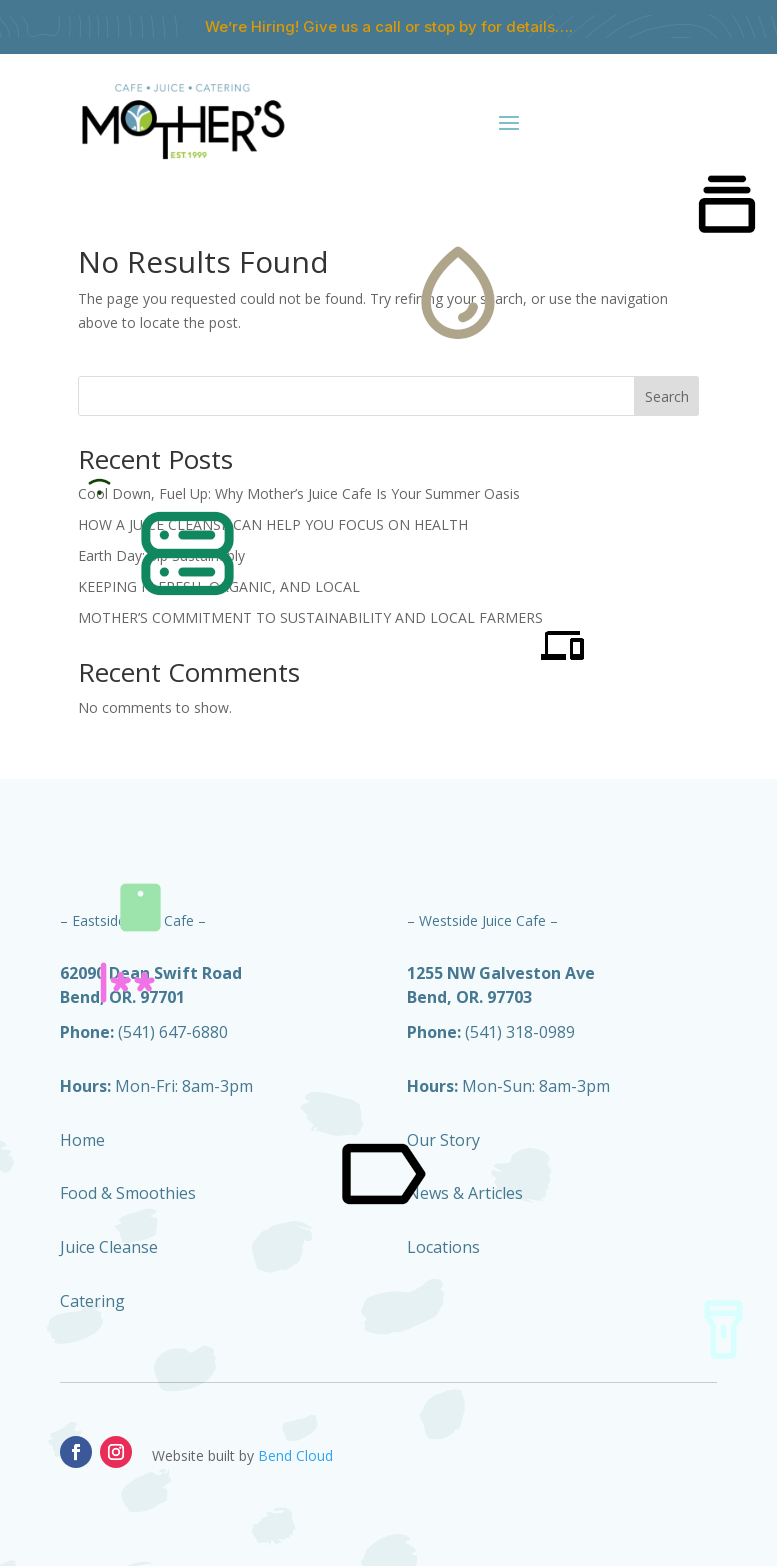 The width and height of the screenshot is (777, 1566). What do you see at coordinates (723, 1329) in the screenshot?
I see `toggle flashlight on or off` at bounding box center [723, 1329].